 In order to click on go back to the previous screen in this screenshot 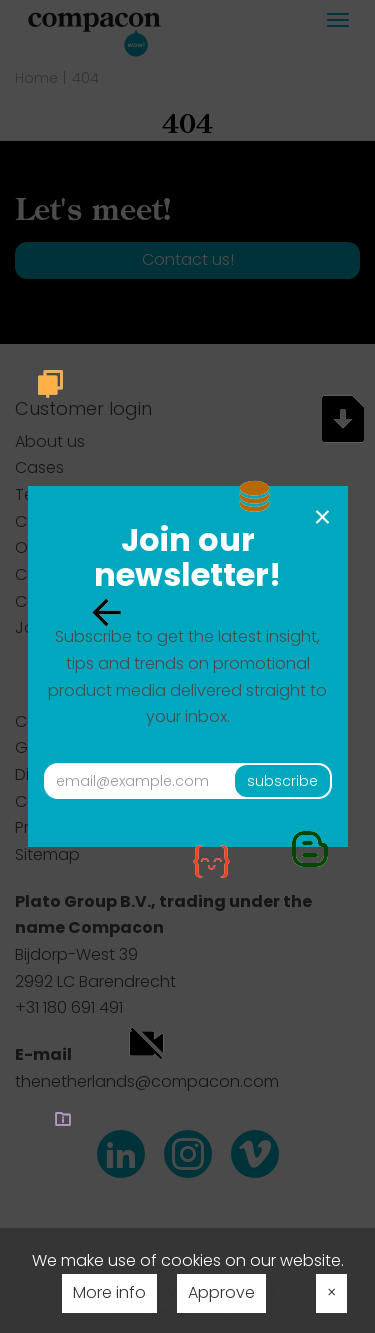, I will do `click(106, 612)`.